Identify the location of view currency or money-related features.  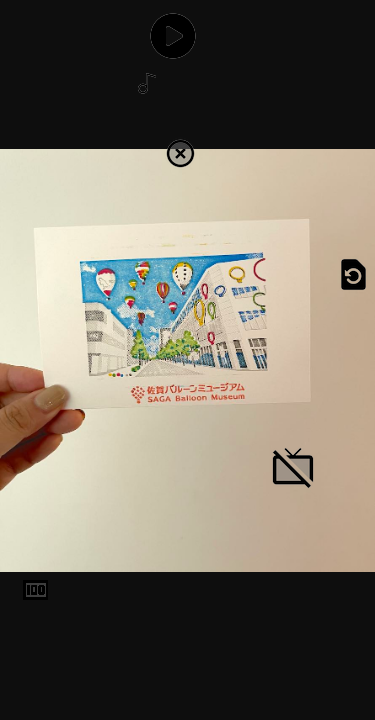
(36, 590).